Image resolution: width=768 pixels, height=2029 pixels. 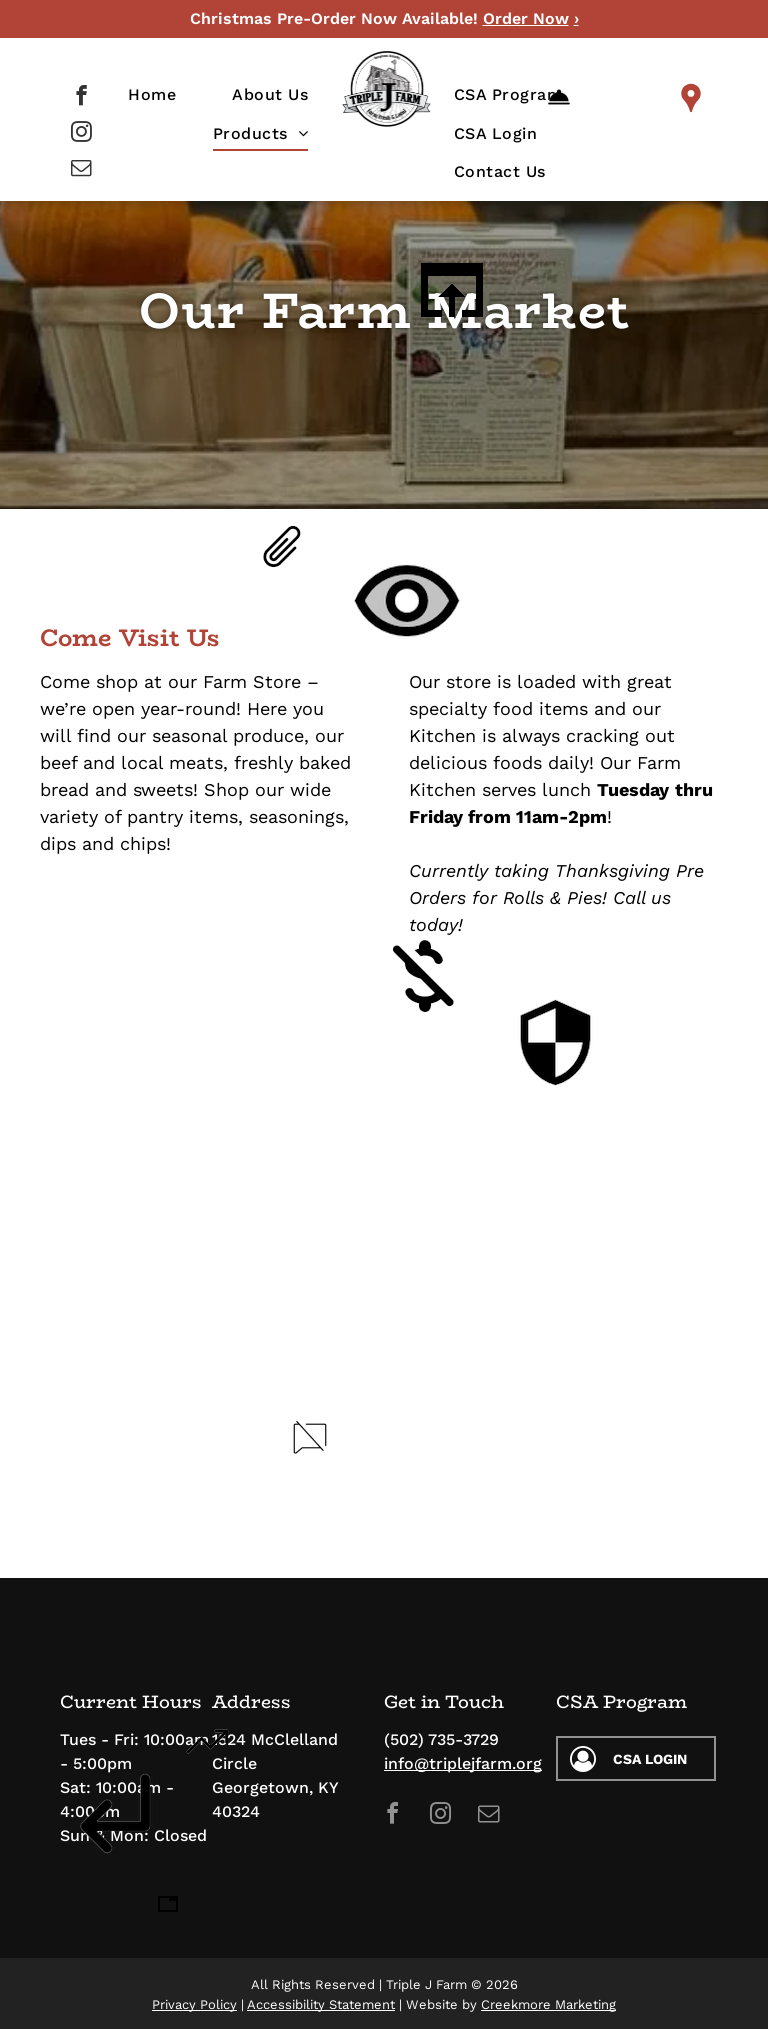 I want to click on attach a file to your message, so click(x=282, y=546).